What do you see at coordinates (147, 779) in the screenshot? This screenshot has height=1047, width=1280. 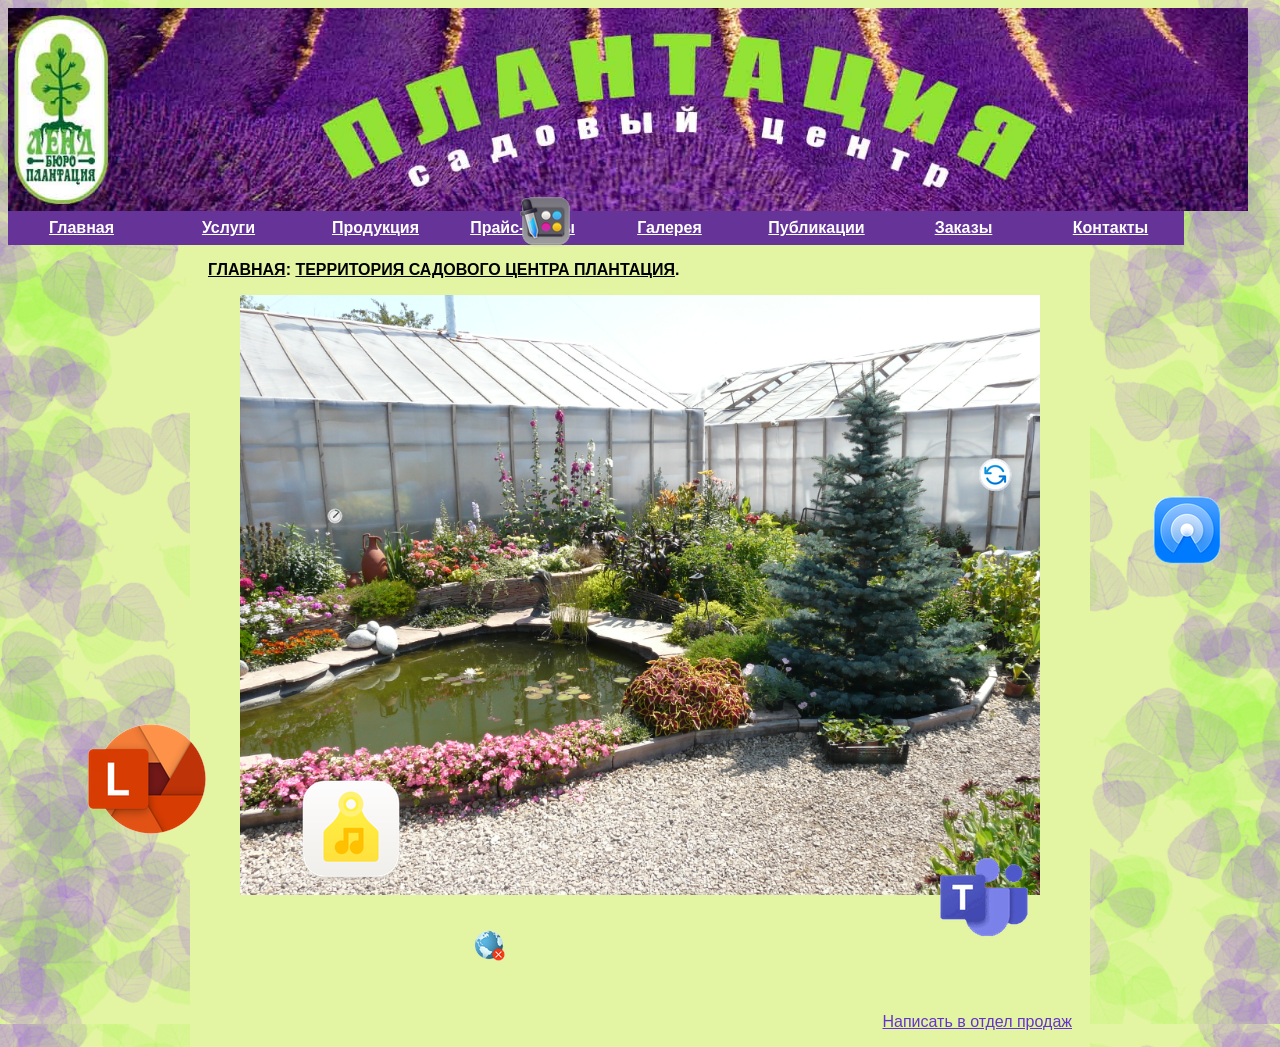 I see `open microsoft lens app` at bounding box center [147, 779].